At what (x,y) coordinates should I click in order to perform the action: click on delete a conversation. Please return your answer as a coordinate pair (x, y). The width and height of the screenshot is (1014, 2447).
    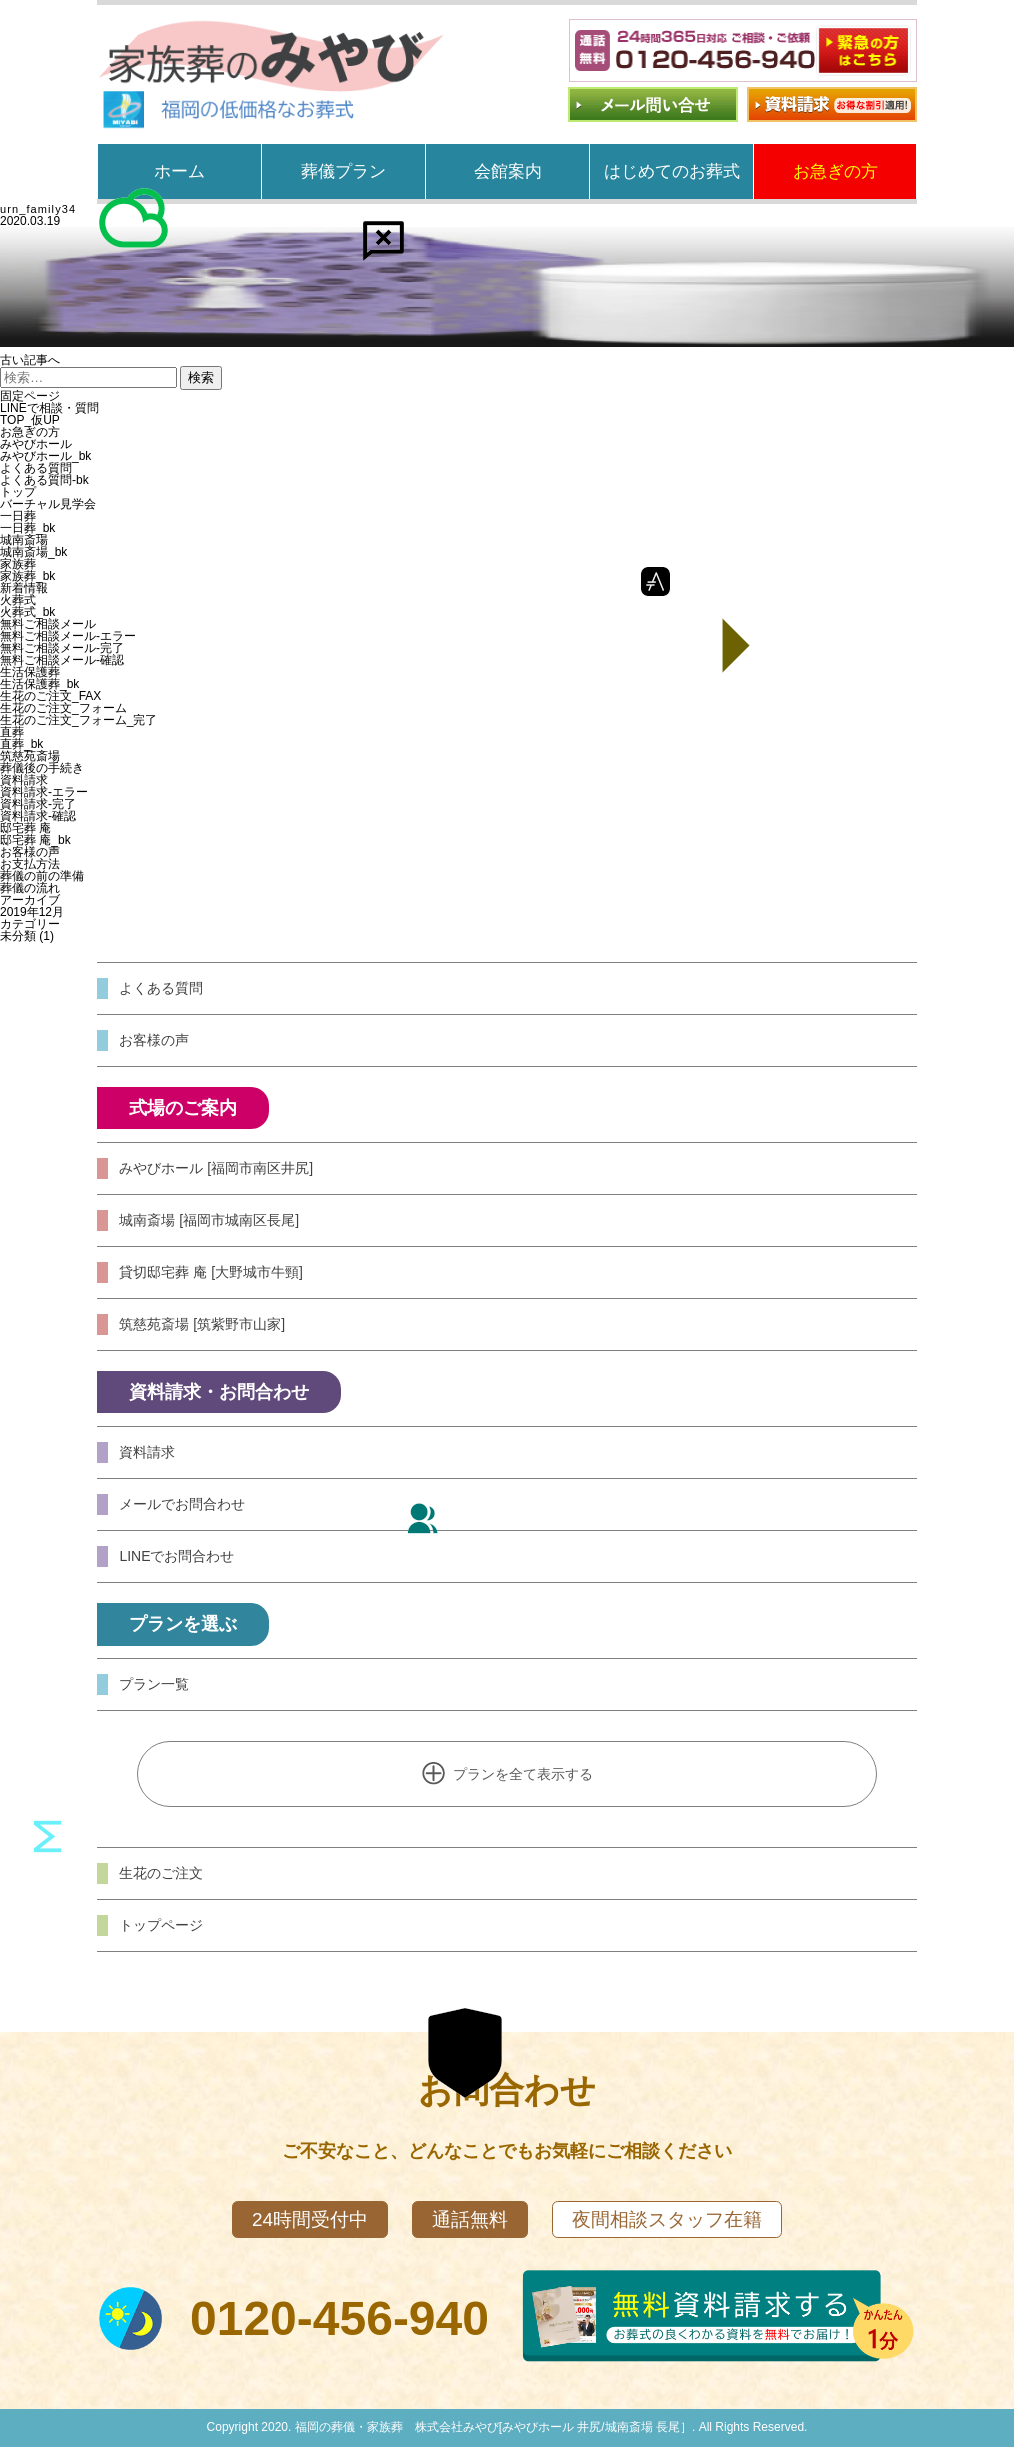
    Looking at the image, I should click on (383, 239).